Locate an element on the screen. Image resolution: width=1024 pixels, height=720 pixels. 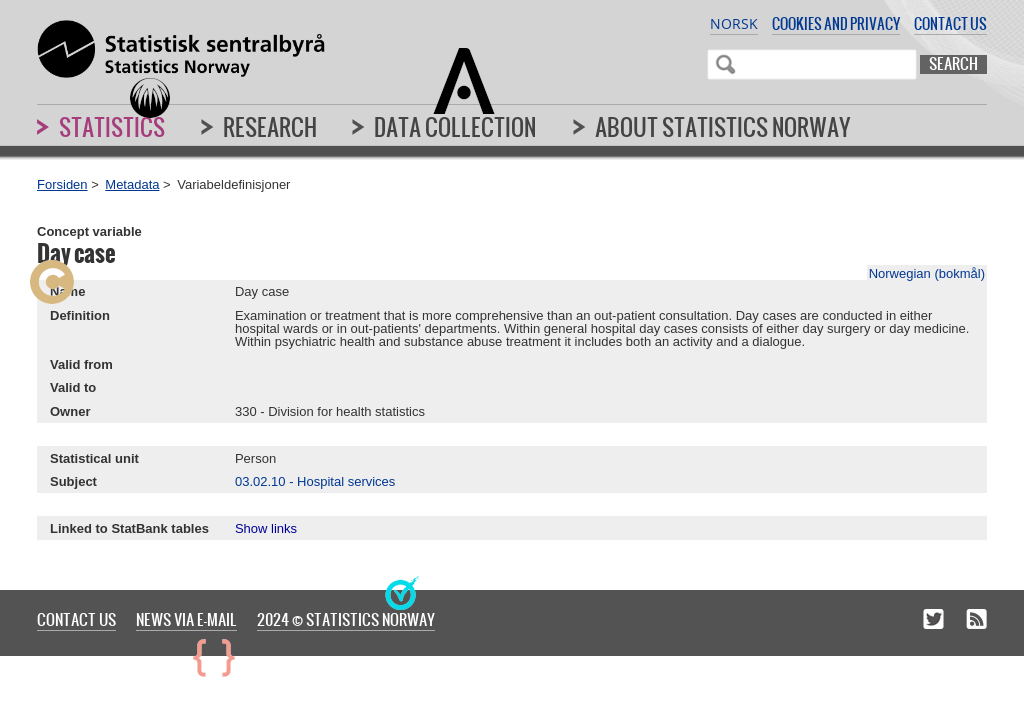
symantec security software logo is located at coordinates (402, 593).